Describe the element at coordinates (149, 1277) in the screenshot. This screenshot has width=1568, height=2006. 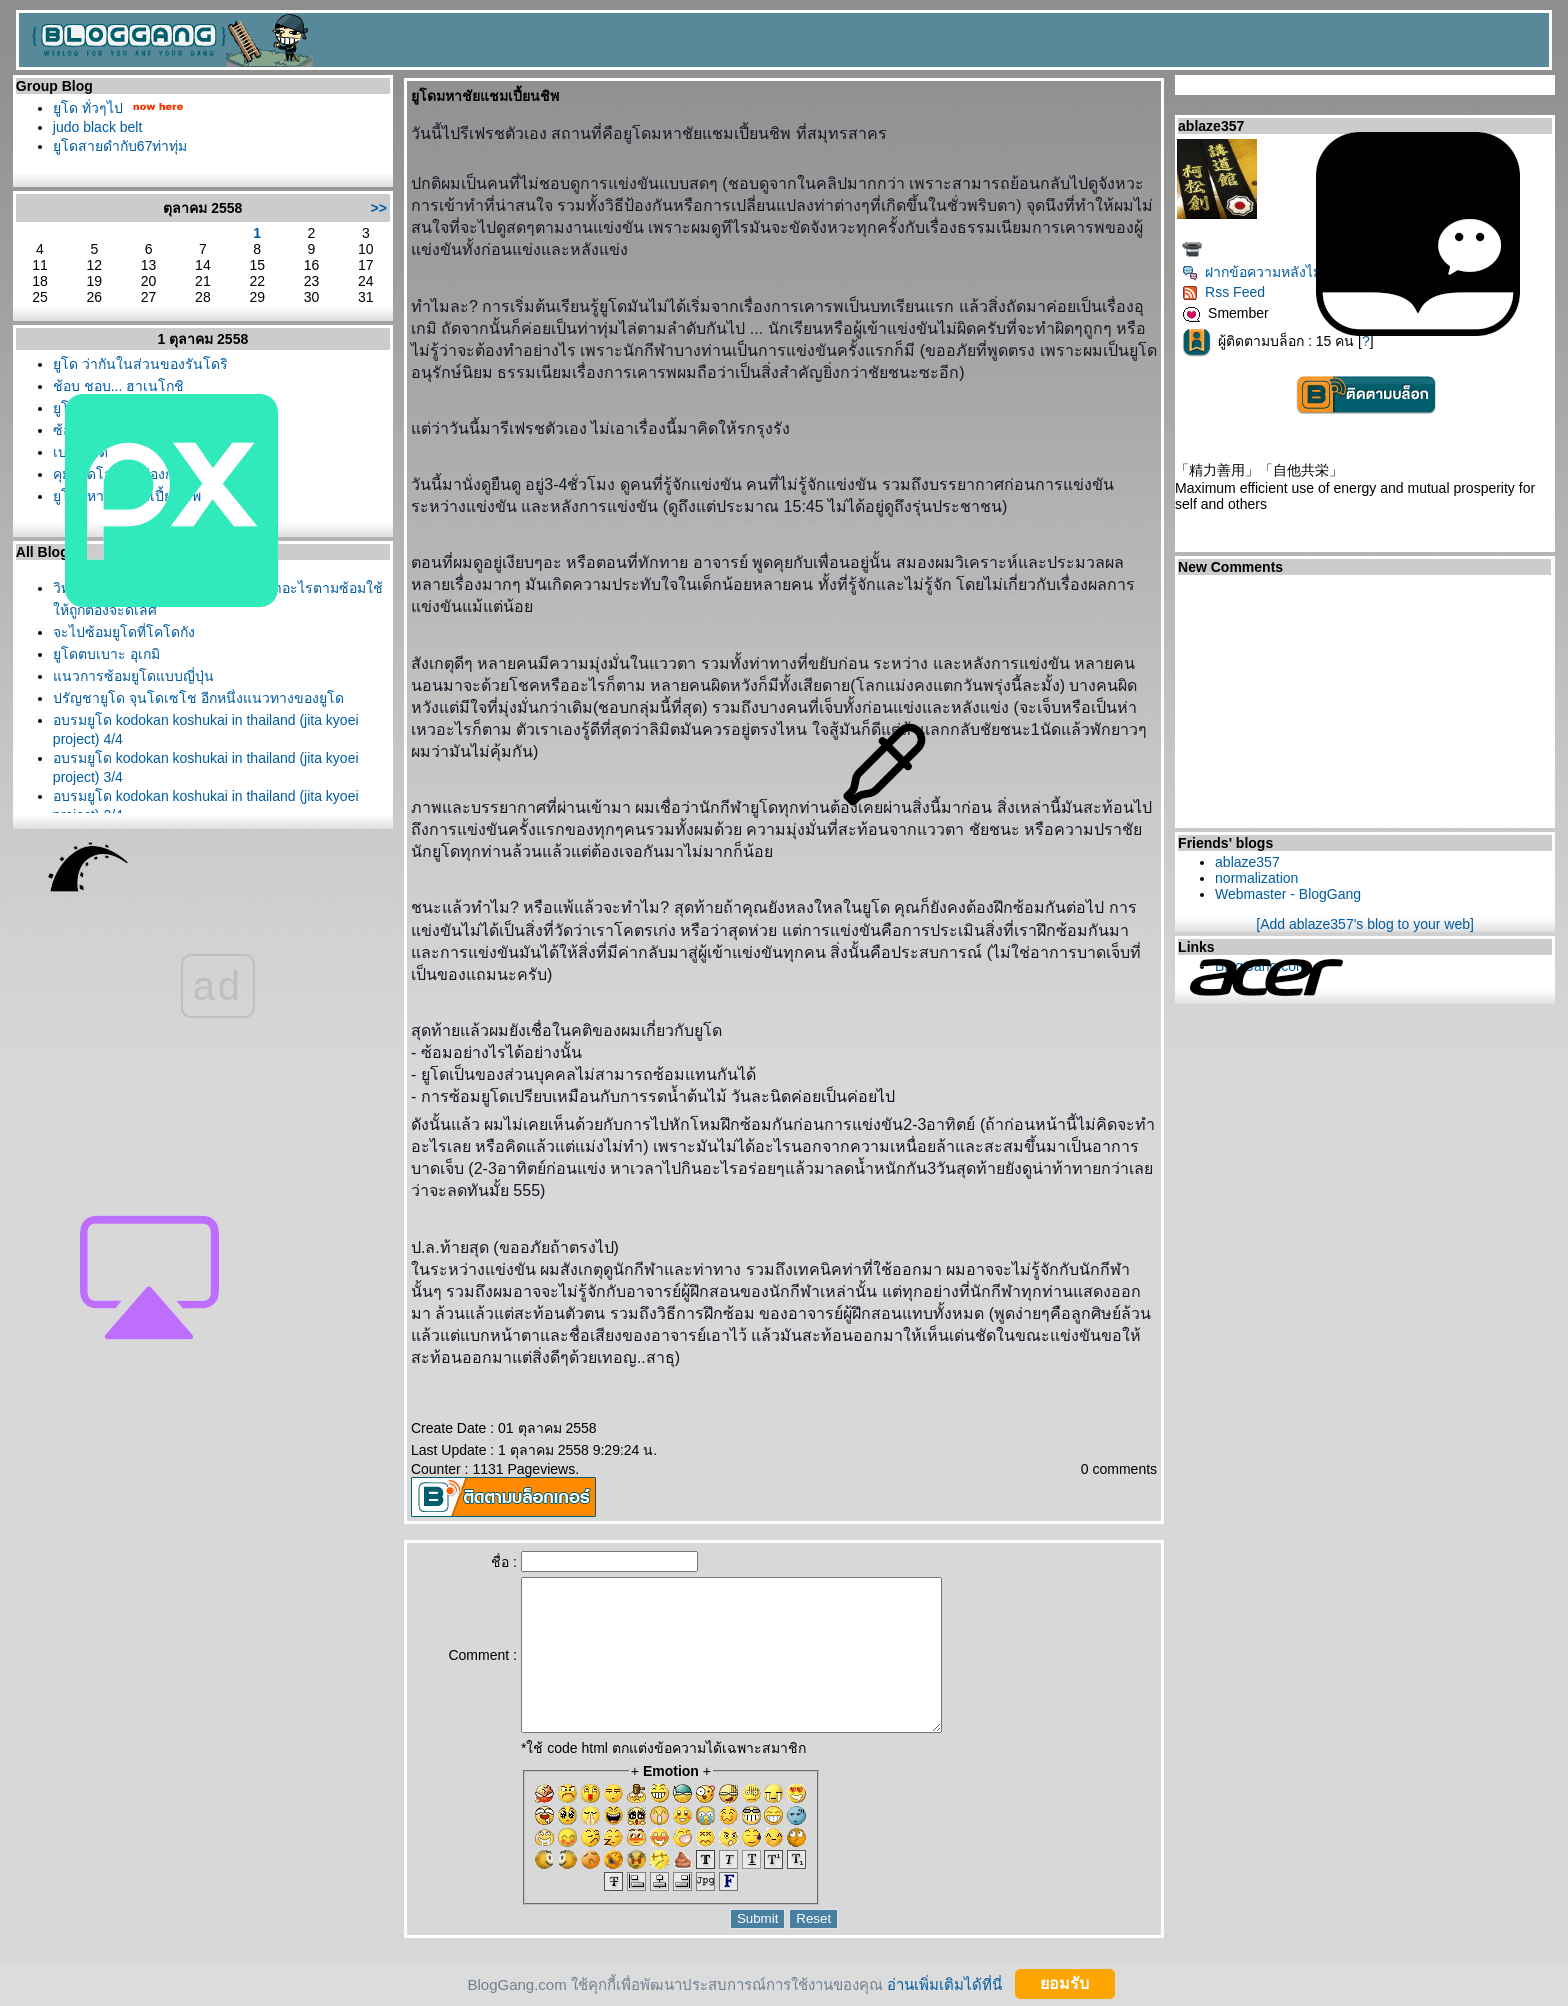
I see `stream video content to an Apple TV or compatible device` at that location.